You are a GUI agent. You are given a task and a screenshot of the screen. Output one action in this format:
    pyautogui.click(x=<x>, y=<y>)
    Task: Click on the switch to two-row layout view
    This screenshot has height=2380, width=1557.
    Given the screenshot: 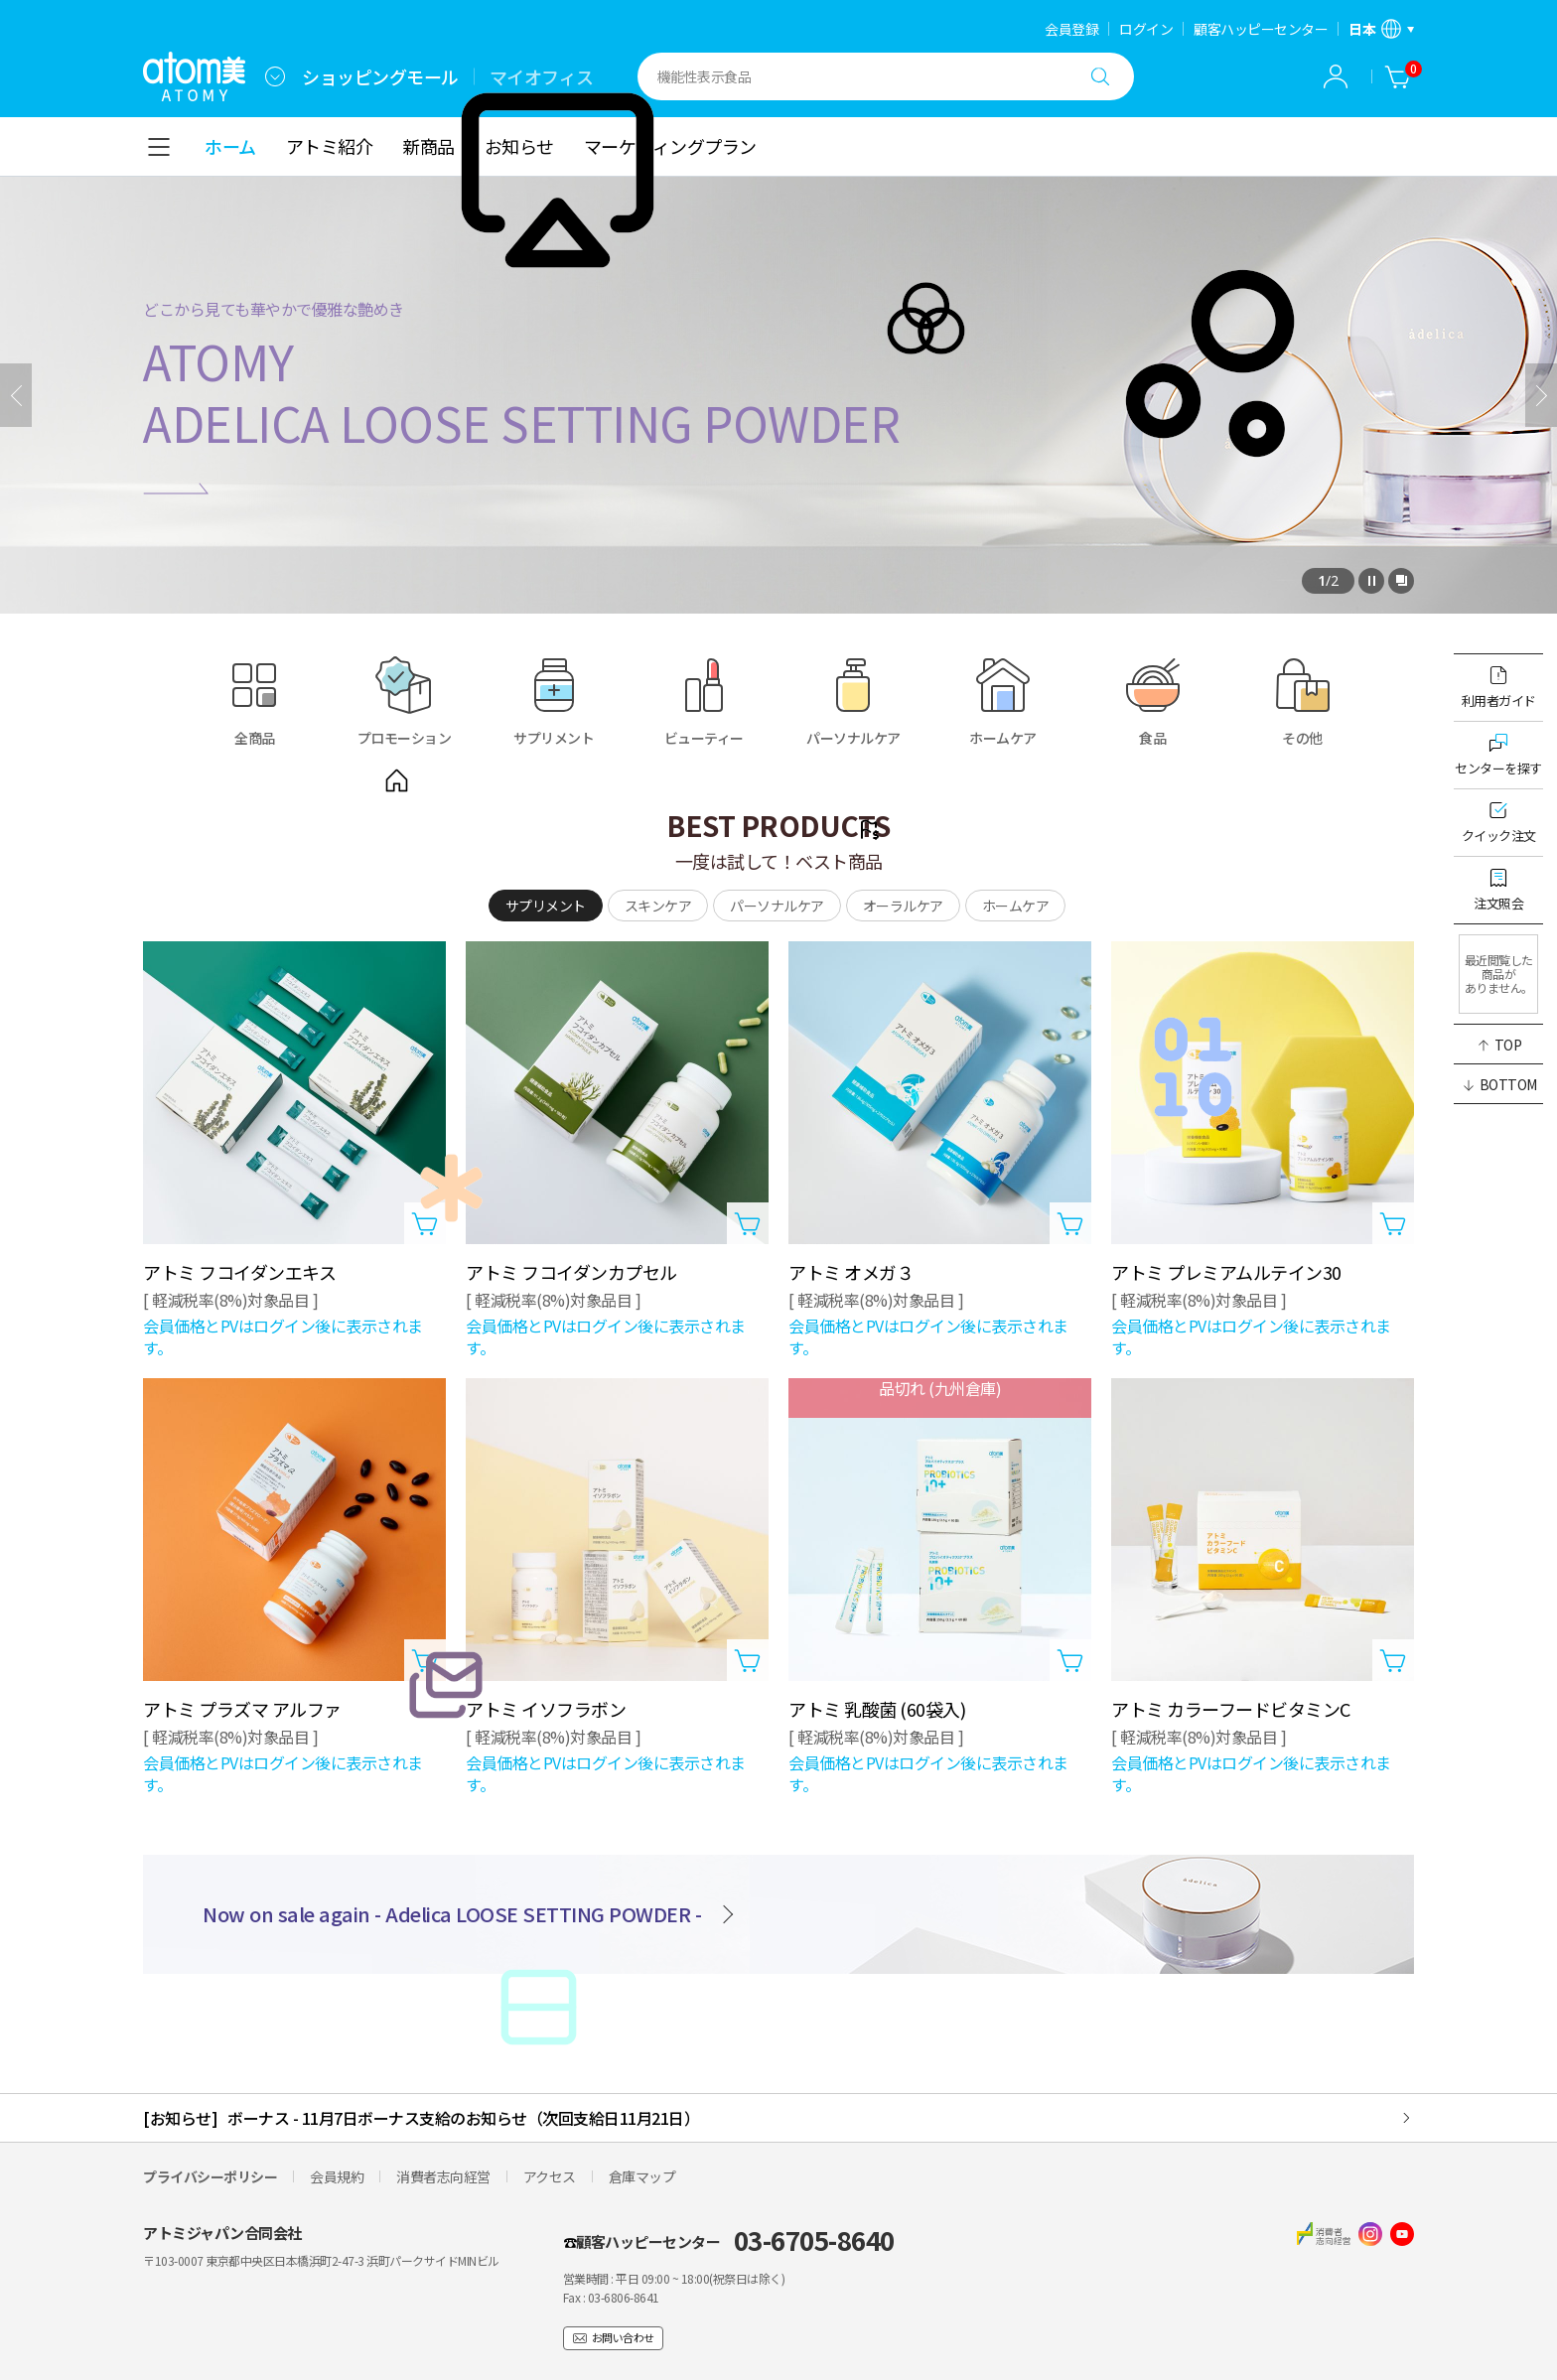 What is the action you would take?
    pyautogui.click(x=538, y=2007)
    